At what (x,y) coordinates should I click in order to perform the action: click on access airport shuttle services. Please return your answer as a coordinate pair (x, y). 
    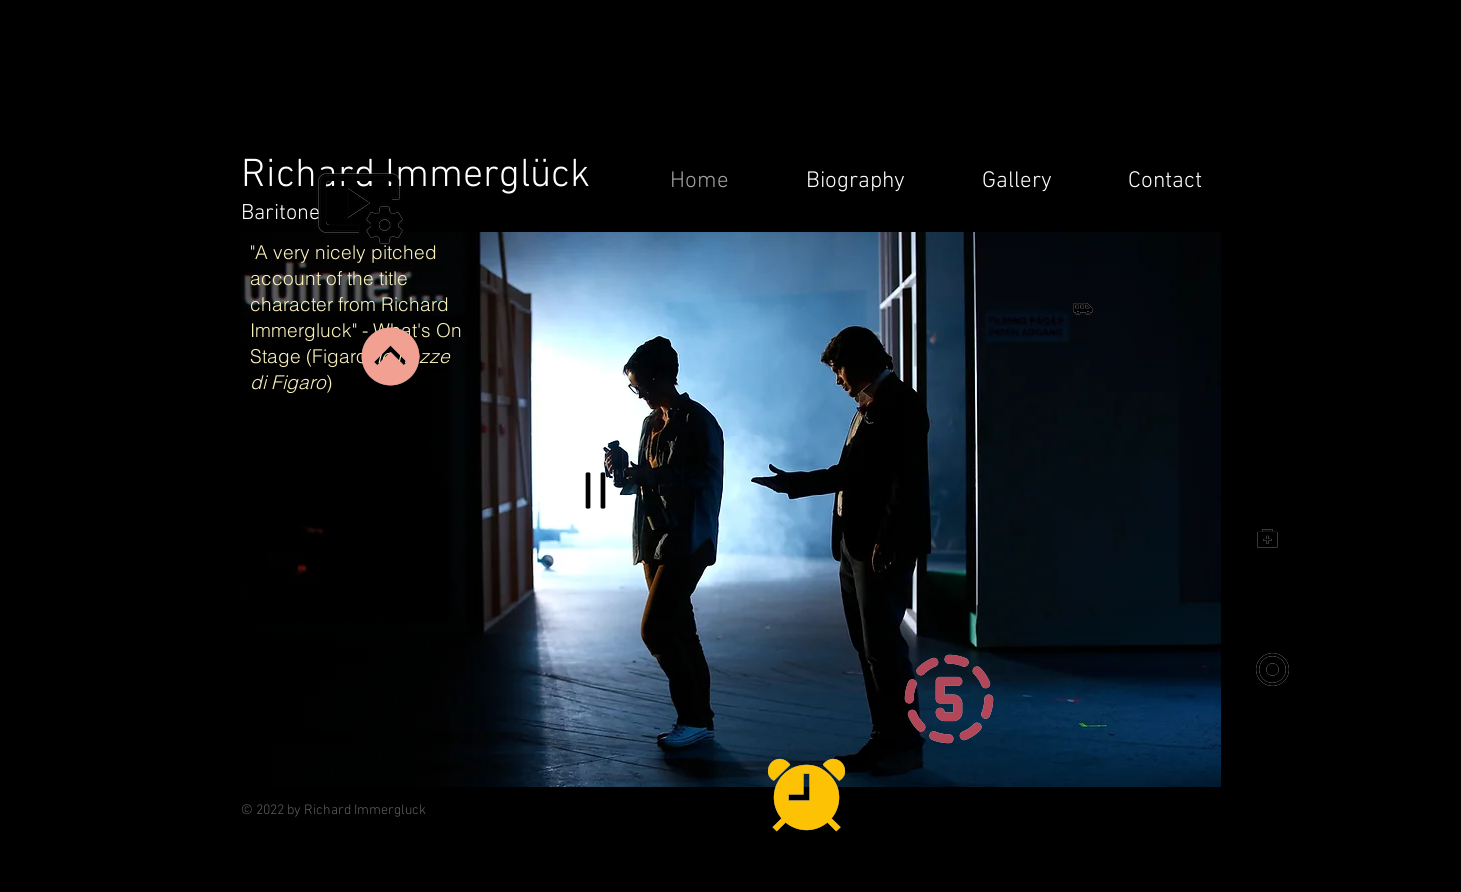
    Looking at the image, I should click on (1083, 309).